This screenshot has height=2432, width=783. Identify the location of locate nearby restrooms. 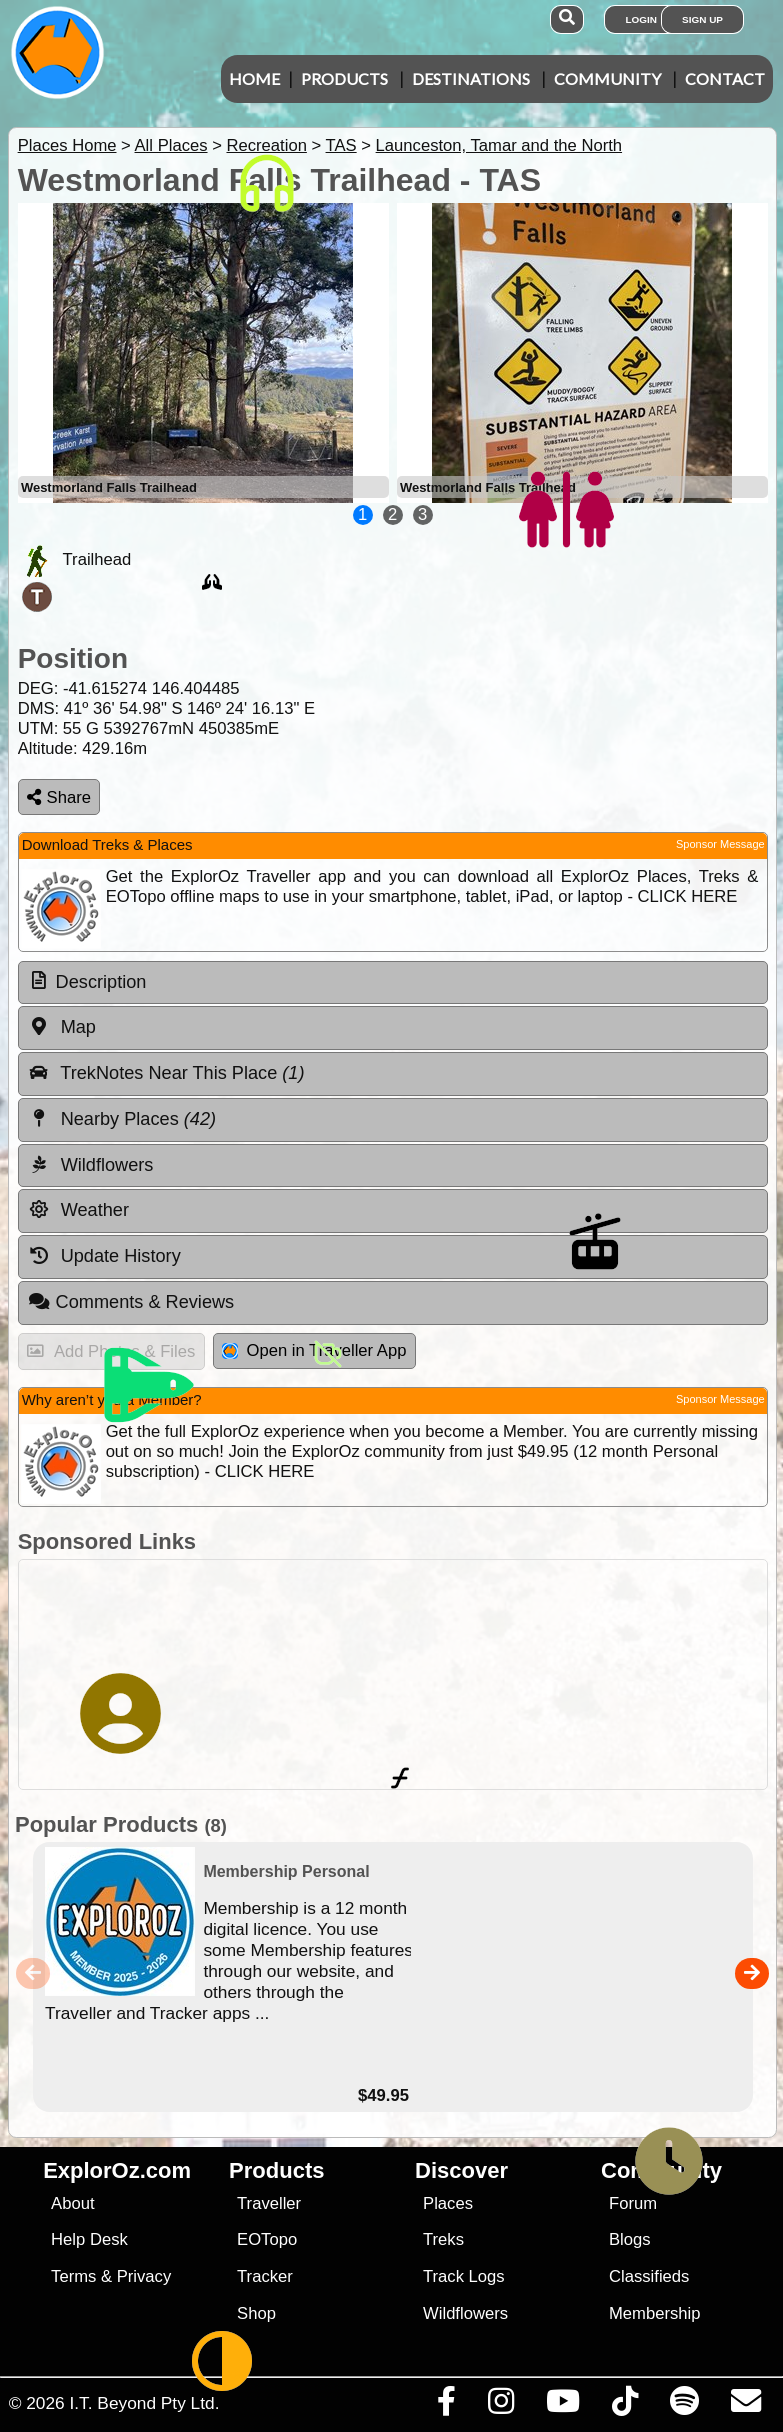
(566, 509).